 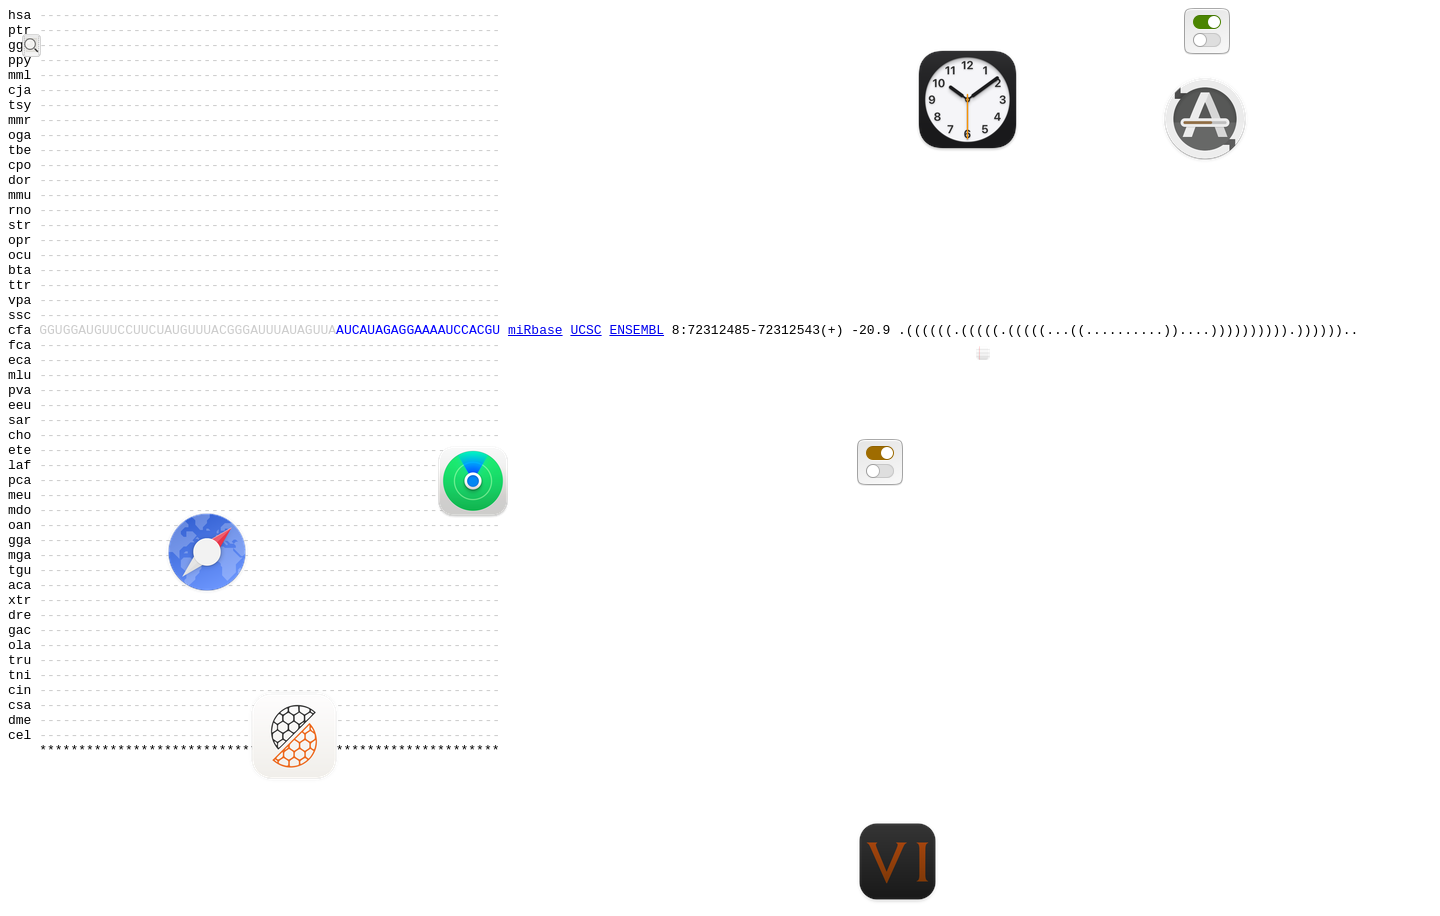 I want to click on open the text editor app, so click(x=983, y=353).